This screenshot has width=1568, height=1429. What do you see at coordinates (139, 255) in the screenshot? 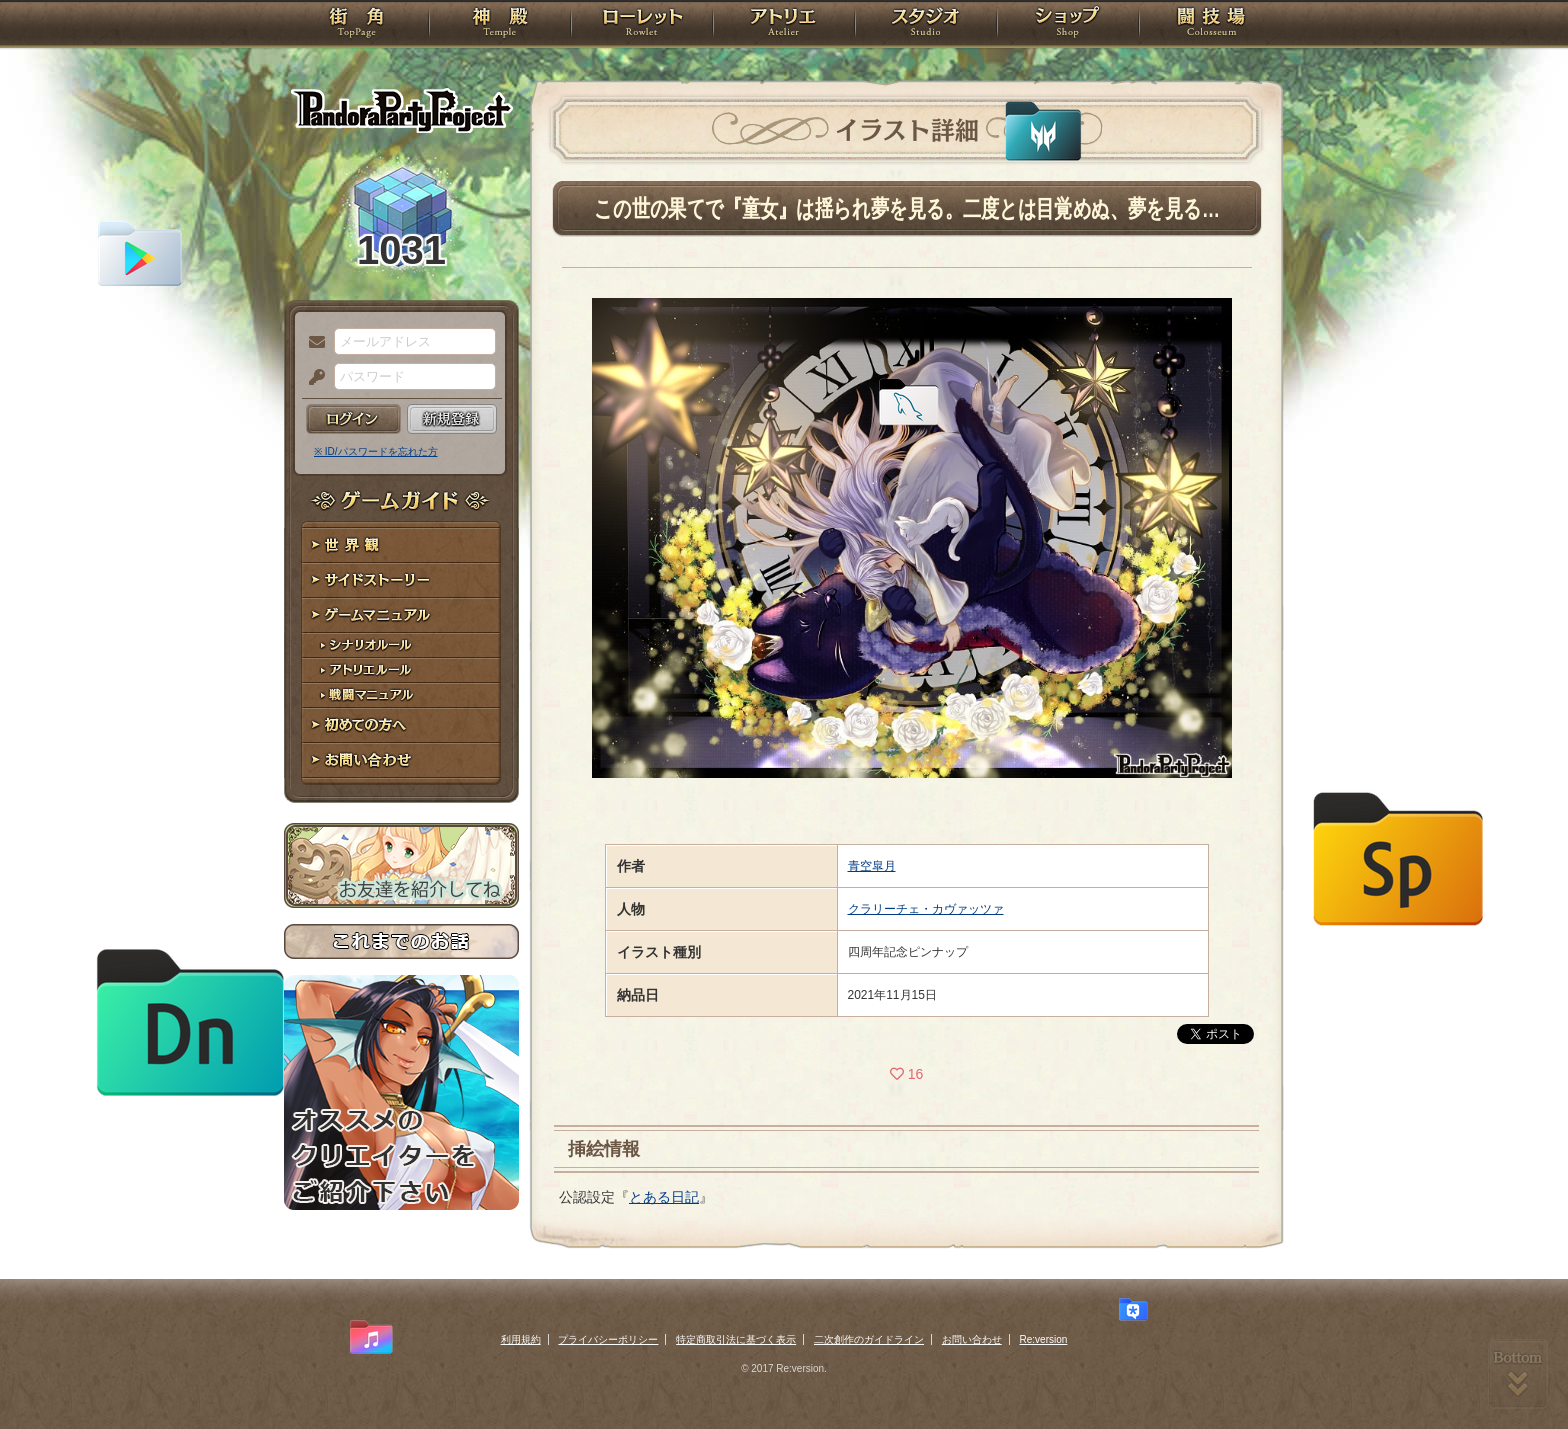
I see `open folder containing google play store downloads` at bounding box center [139, 255].